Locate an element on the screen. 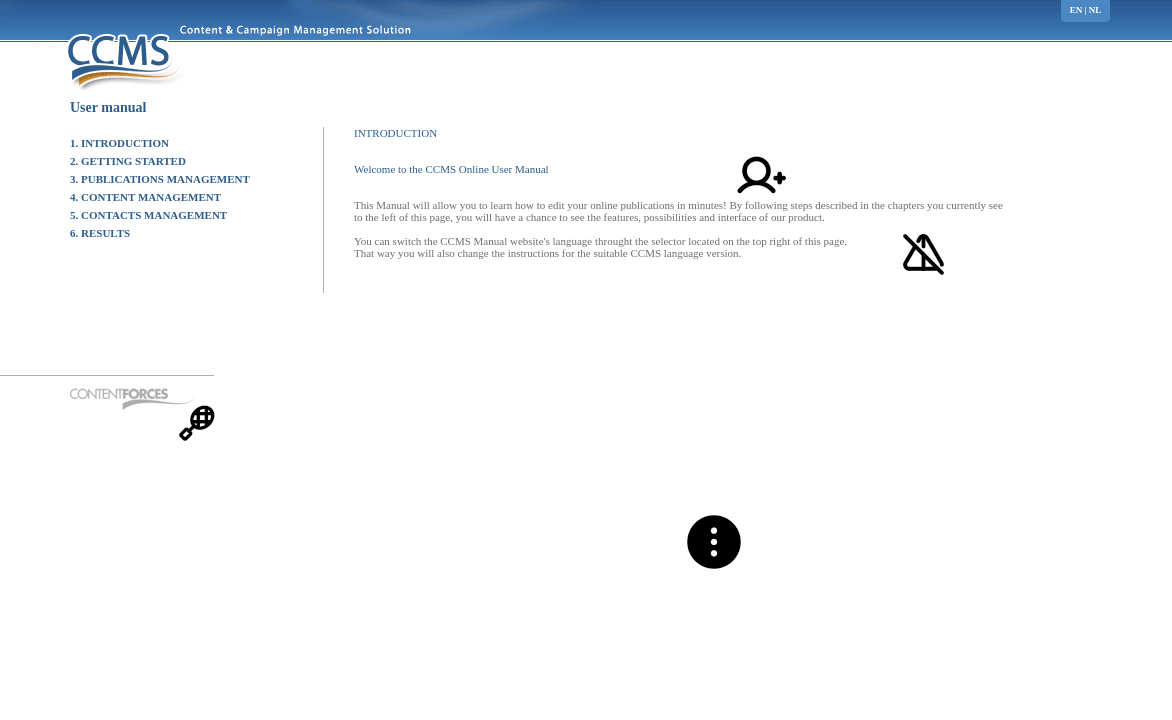  open more options menu is located at coordinates (714, 542).